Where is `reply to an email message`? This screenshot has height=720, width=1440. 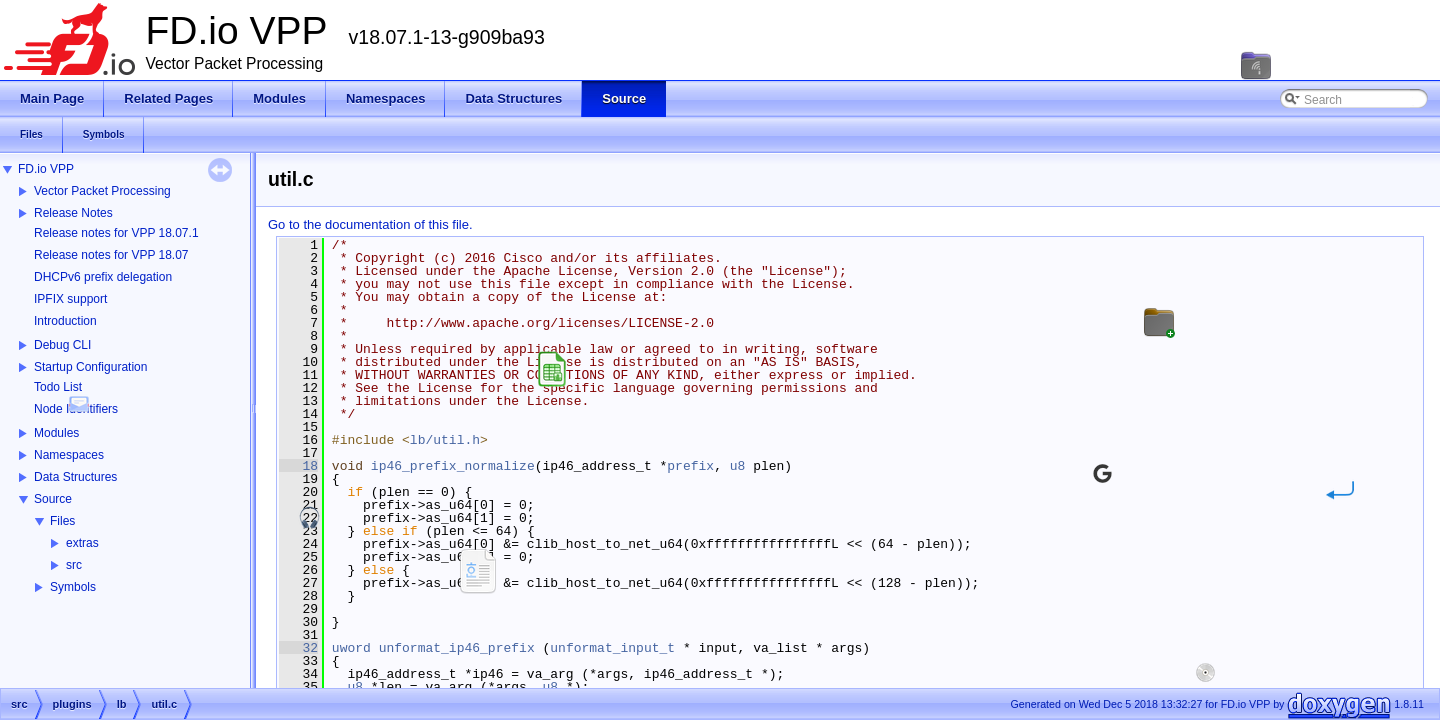
reply to an email message is located at coordinates (1339, 488).